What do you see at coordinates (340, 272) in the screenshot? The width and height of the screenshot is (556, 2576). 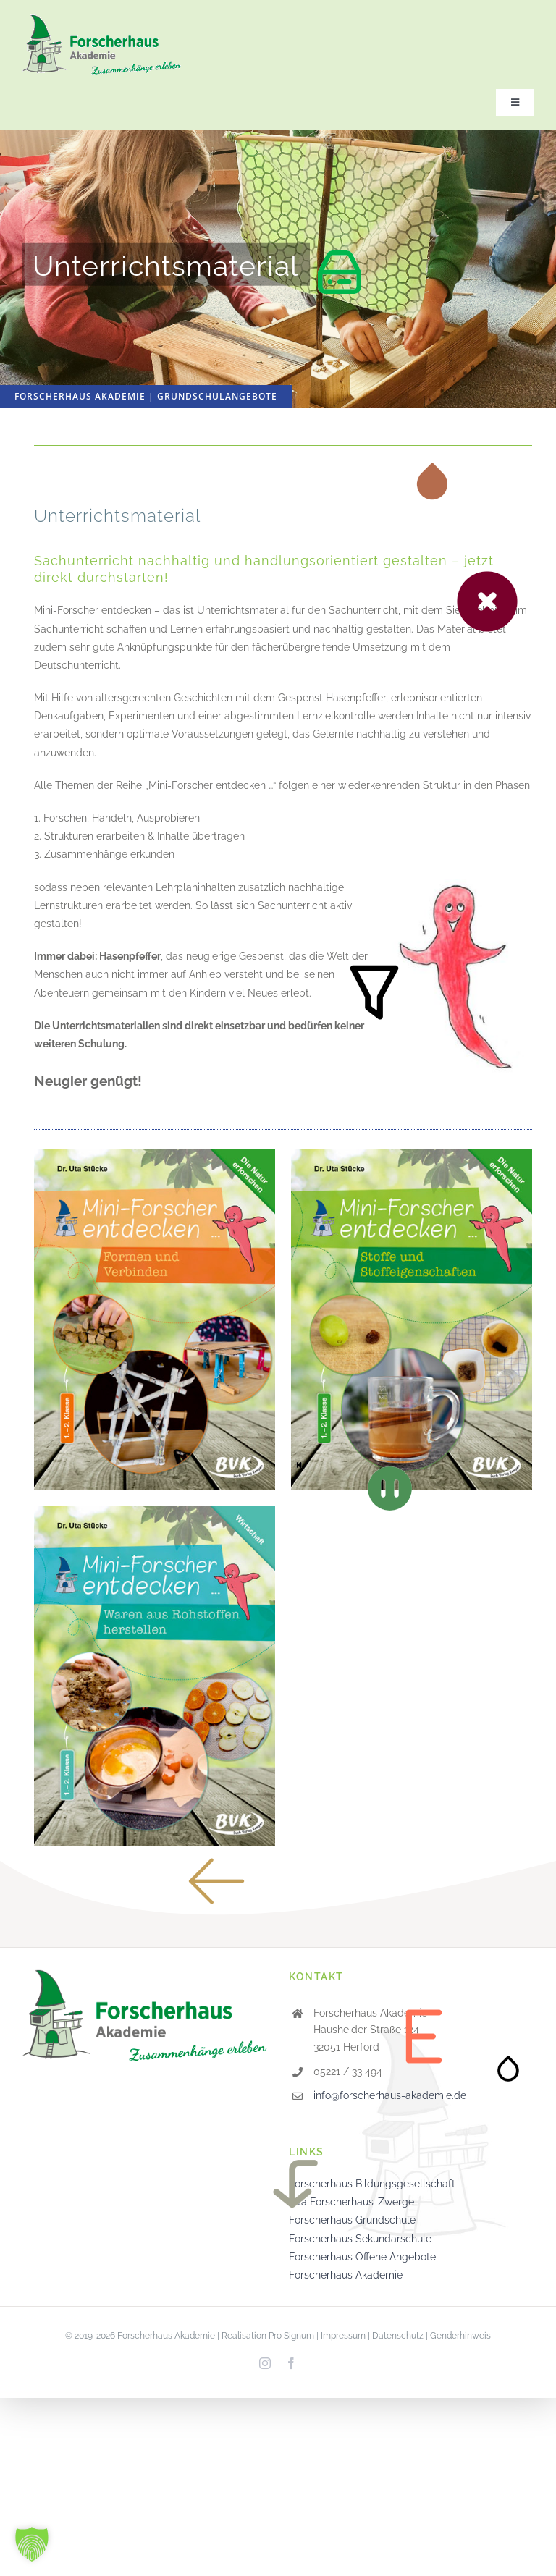 I see `access storage or drive settings` at bounding box center [340, 272].